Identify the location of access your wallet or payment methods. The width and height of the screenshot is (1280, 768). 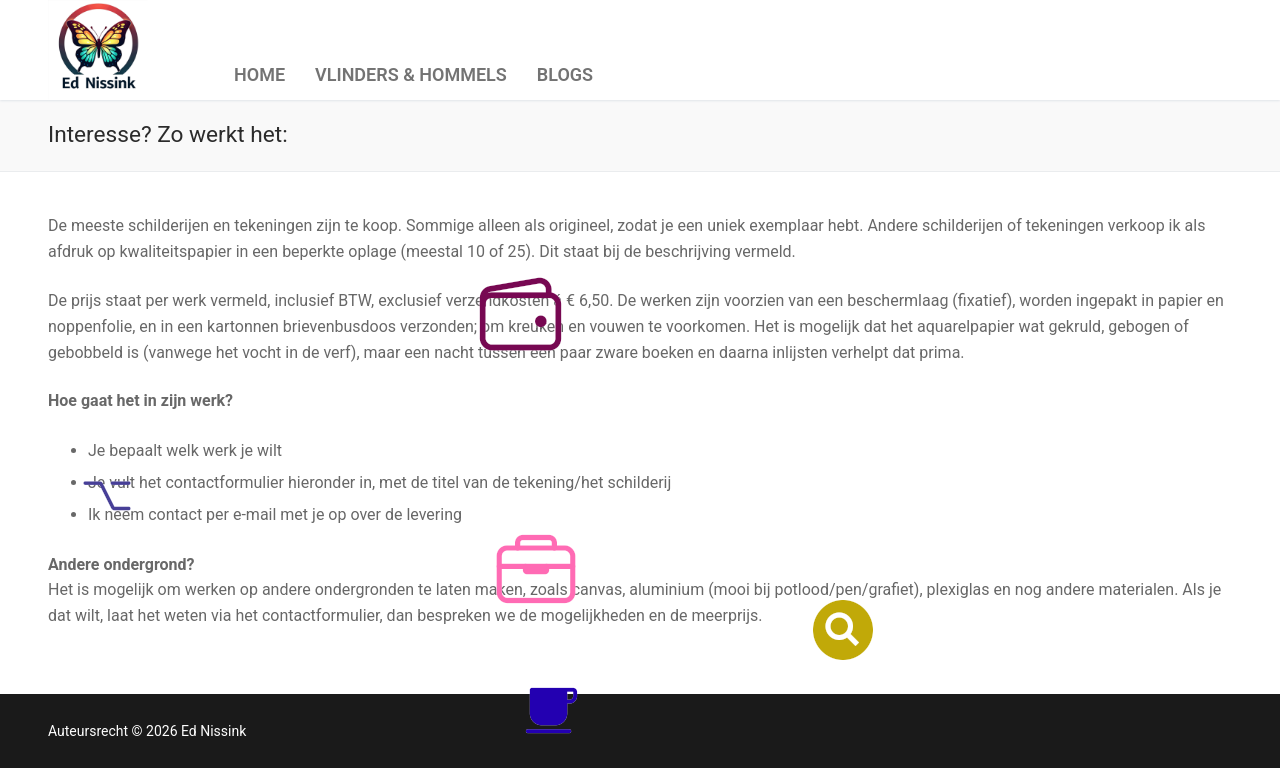
(520, 315).